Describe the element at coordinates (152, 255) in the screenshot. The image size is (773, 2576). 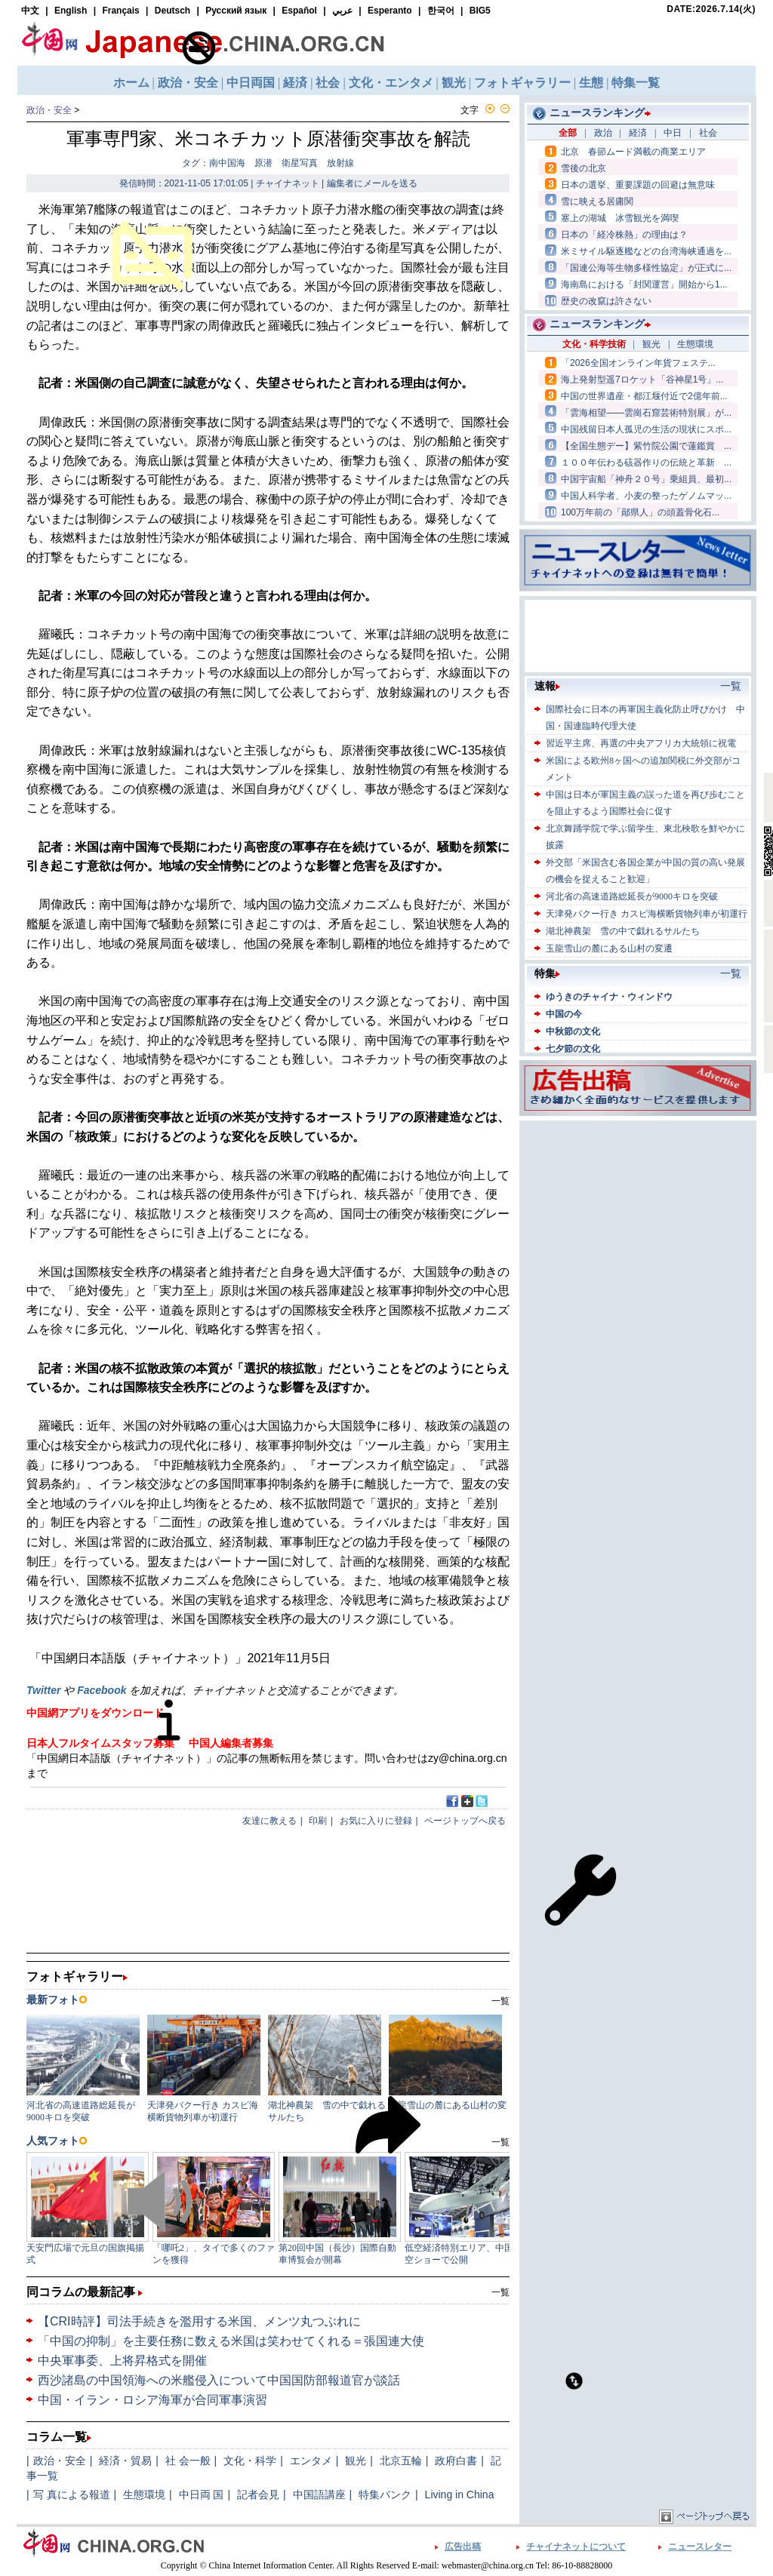
I see `disable subtitles or closed captions` at that location.